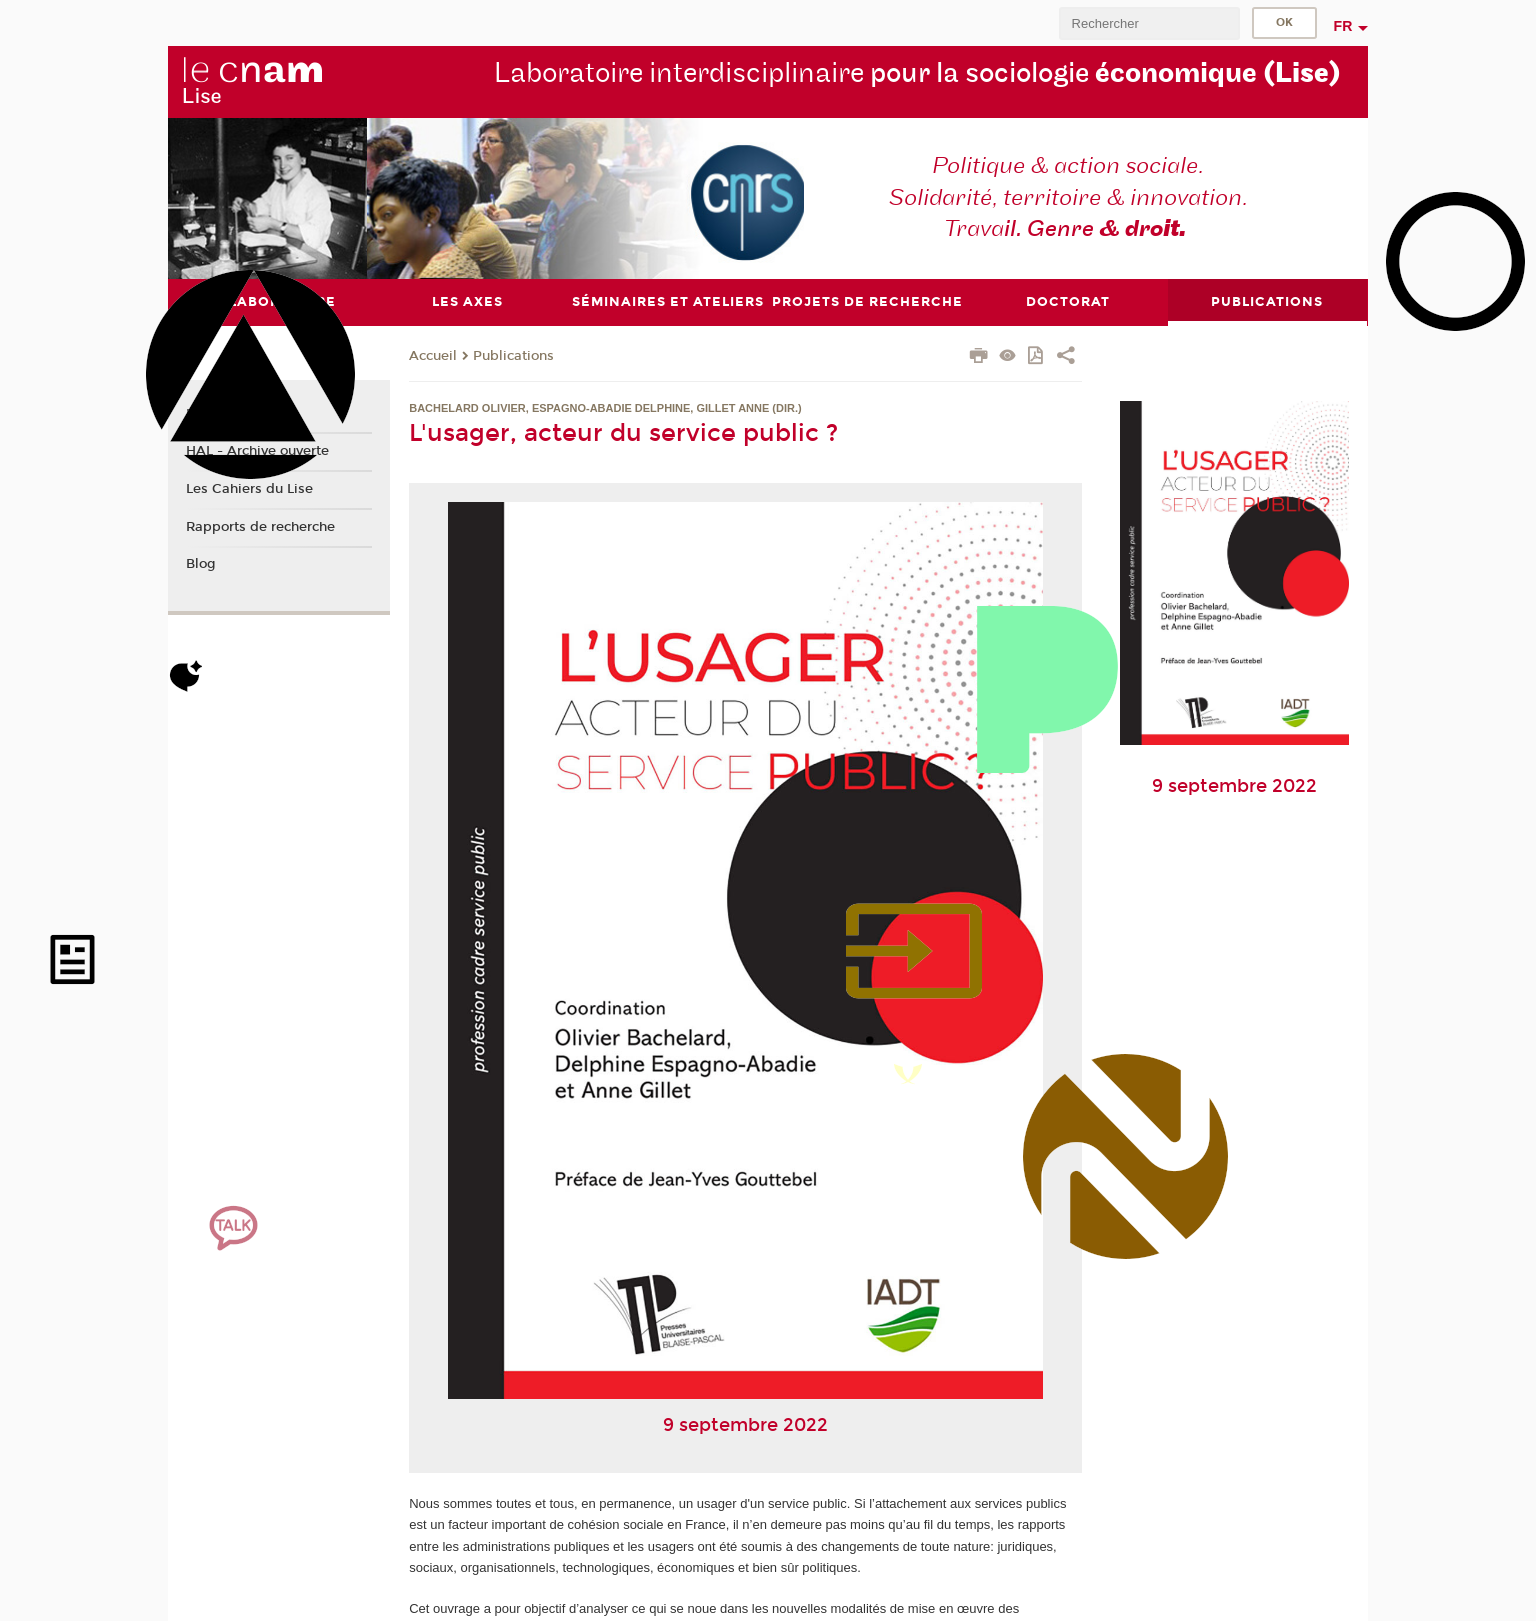 This screenshot has height=1621, width=1536. Describe the element at coordinates (1125, 1156) in the screenshot. I see `novu notification infrastructure logo` at that location.